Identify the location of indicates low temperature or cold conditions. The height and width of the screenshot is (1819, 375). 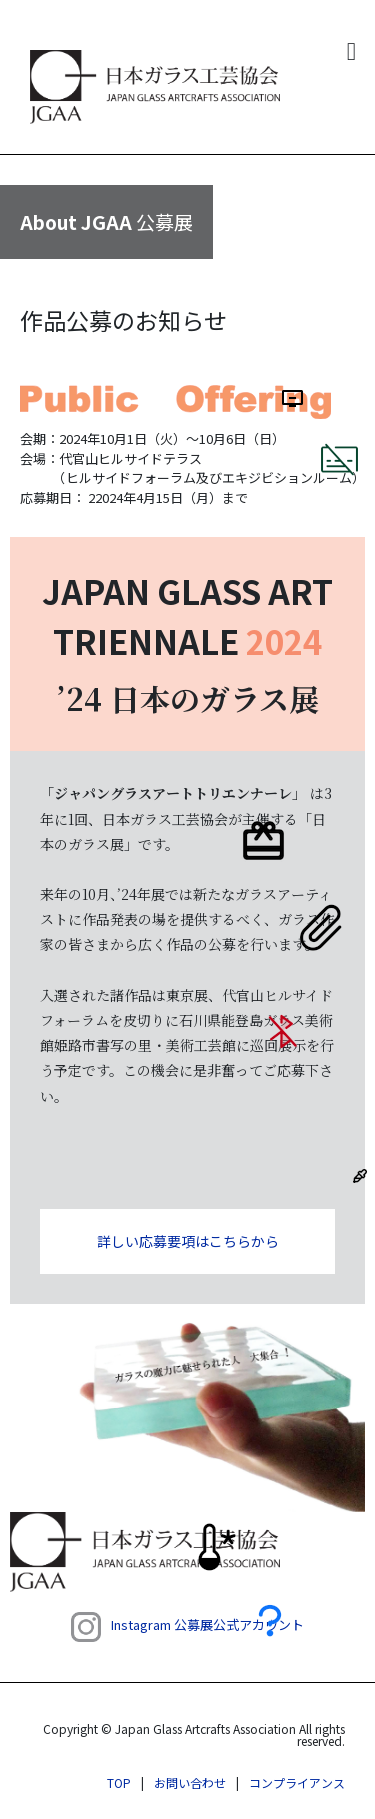
(211, 1547).